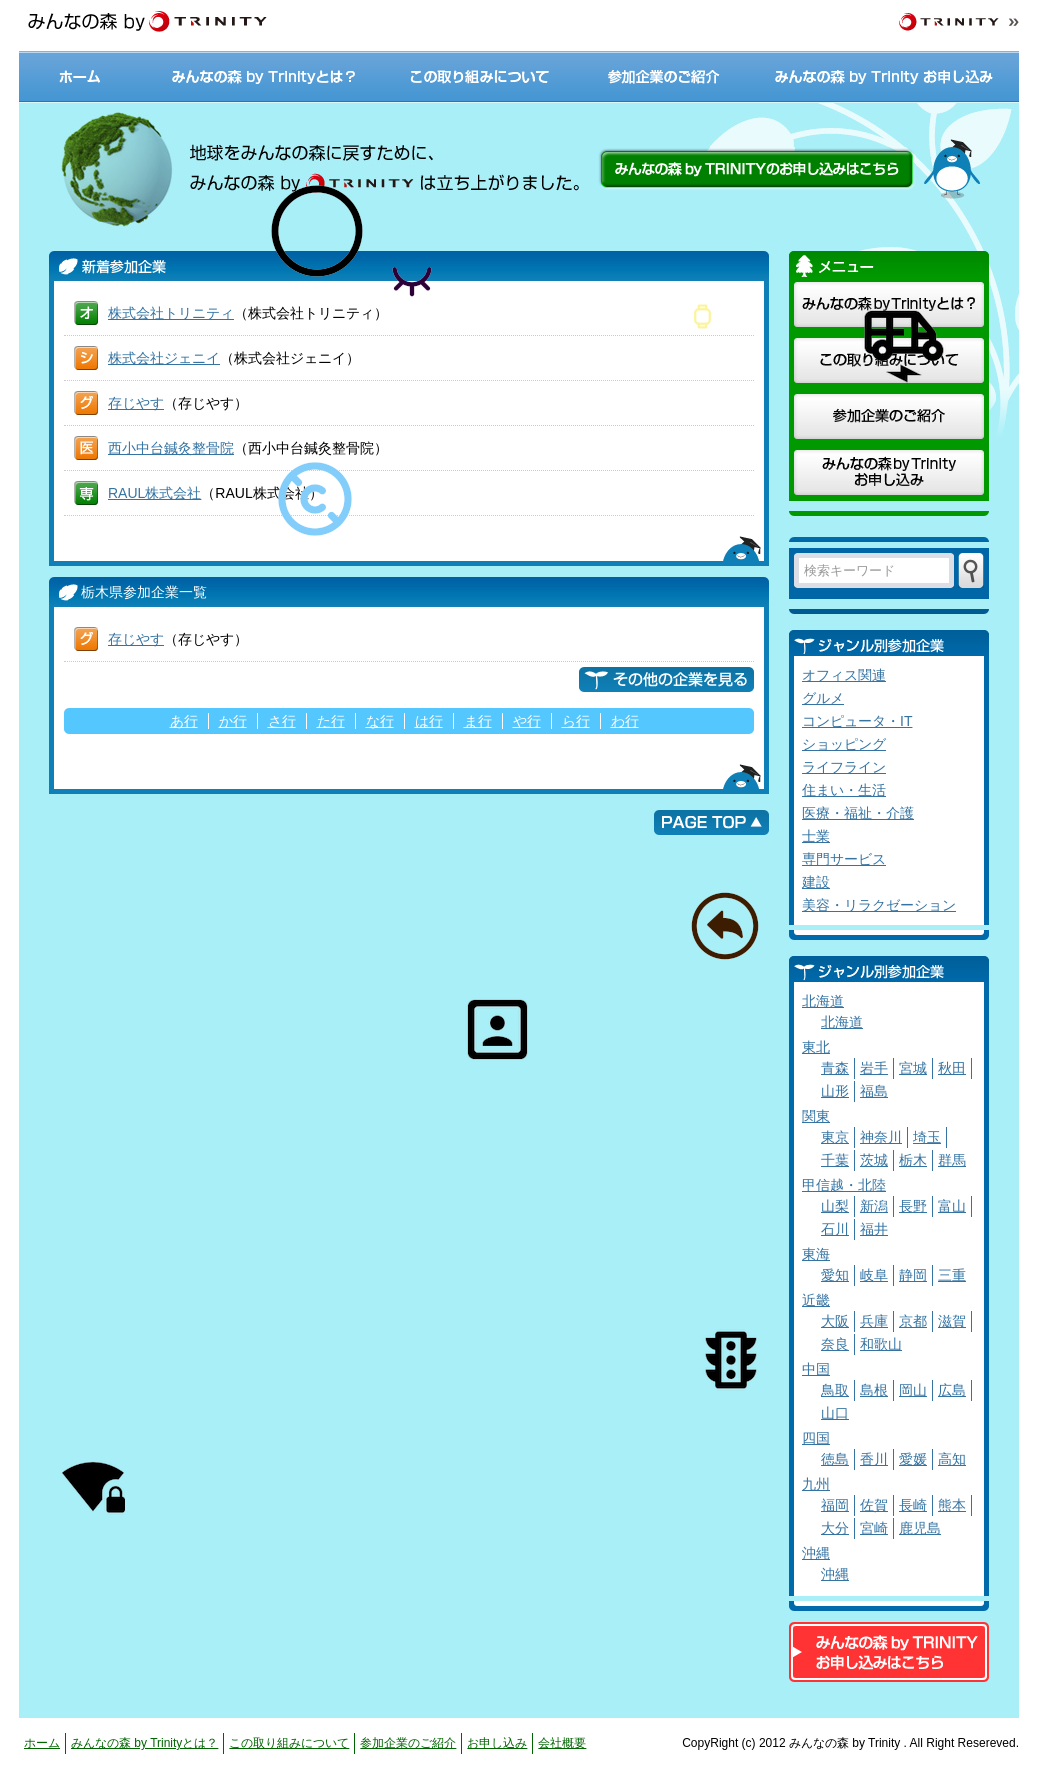  Describe the element at coordinates (315, 499) in the screenshot. I see `indicates content is copyright-free or in the public domain` at that location.